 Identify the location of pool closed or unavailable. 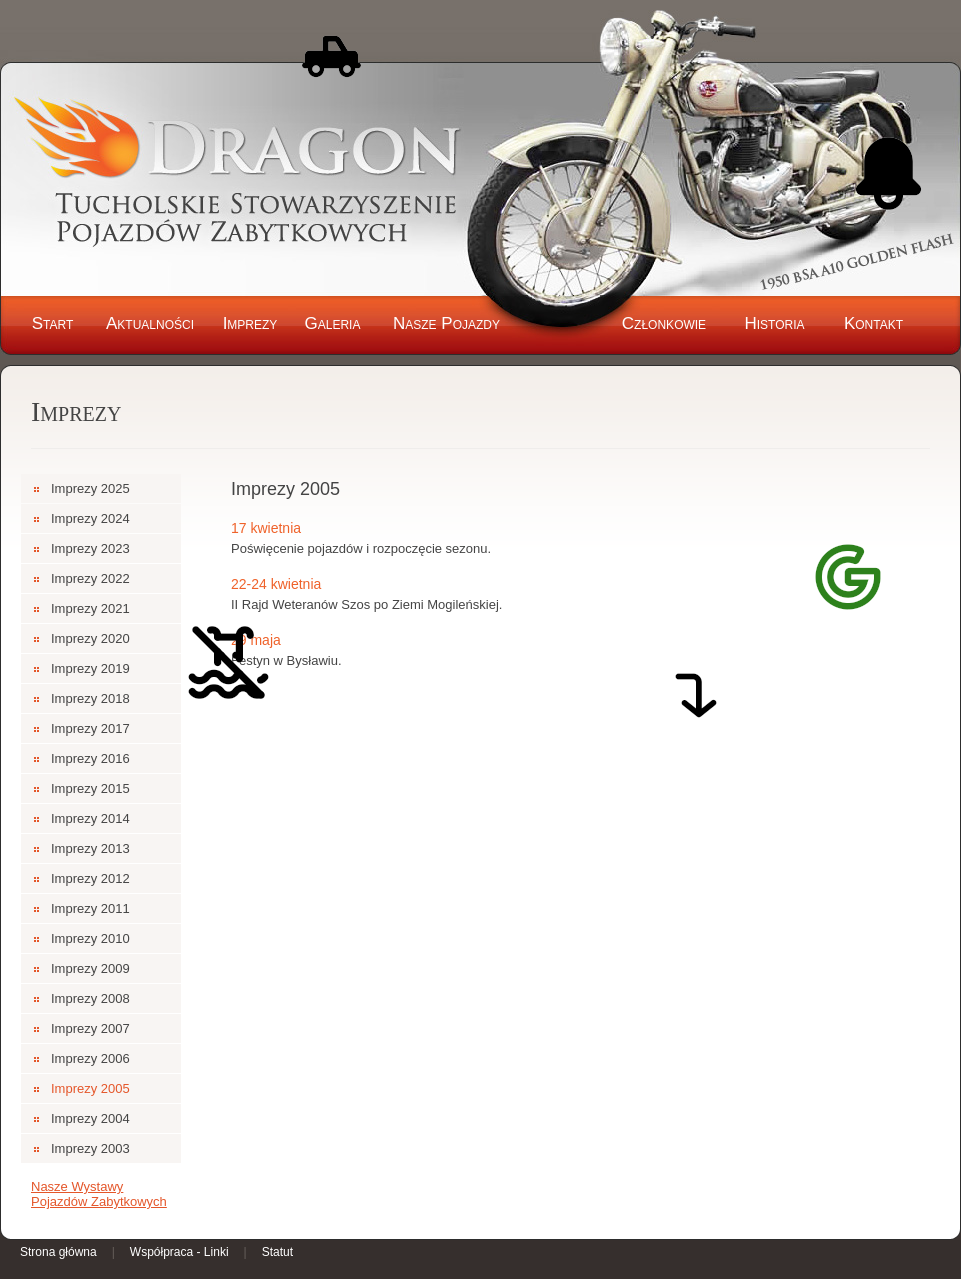
(228, 662).